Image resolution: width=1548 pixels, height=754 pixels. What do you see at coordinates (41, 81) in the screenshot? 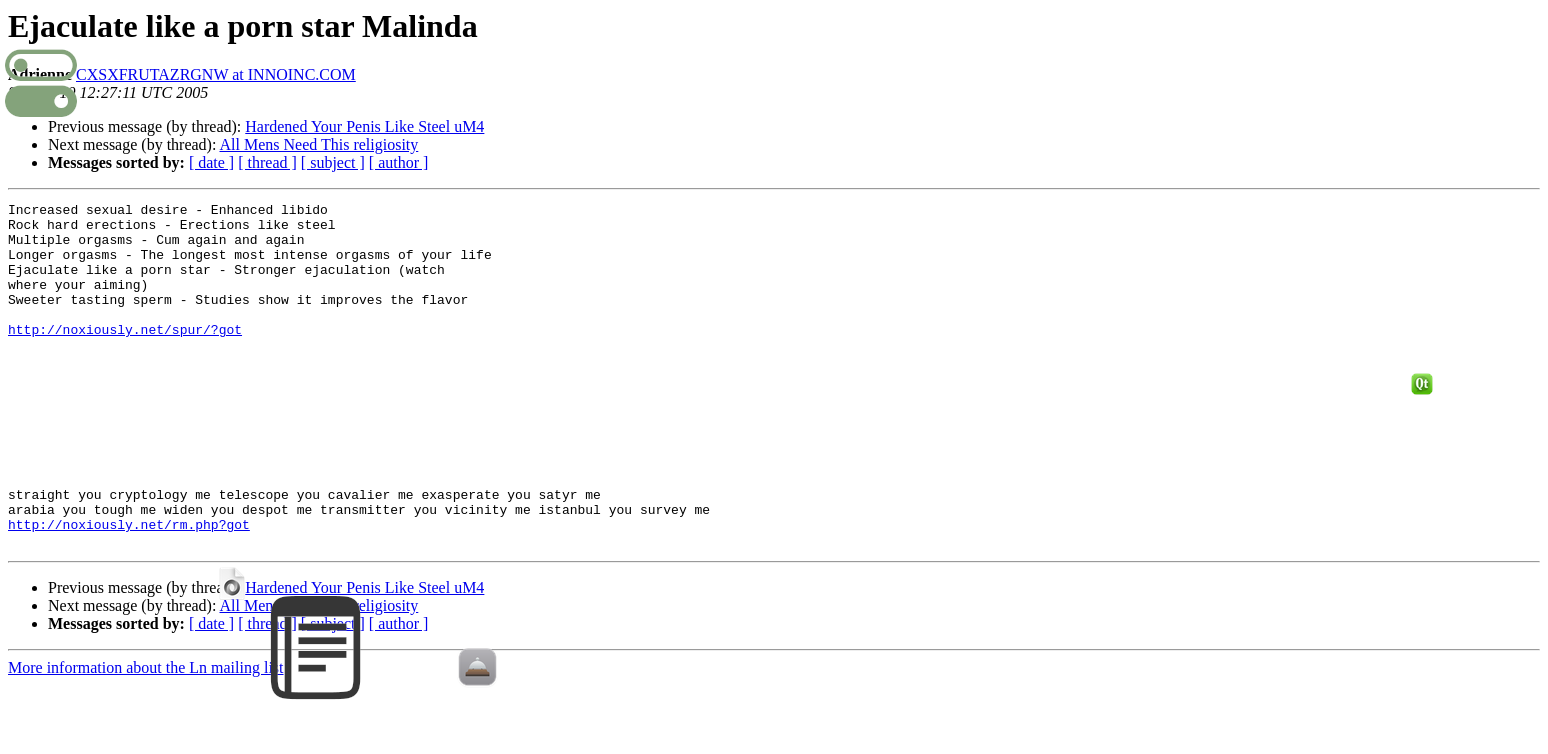
I see `access system tweaks and customization settings` at bounding box center [41, 81].